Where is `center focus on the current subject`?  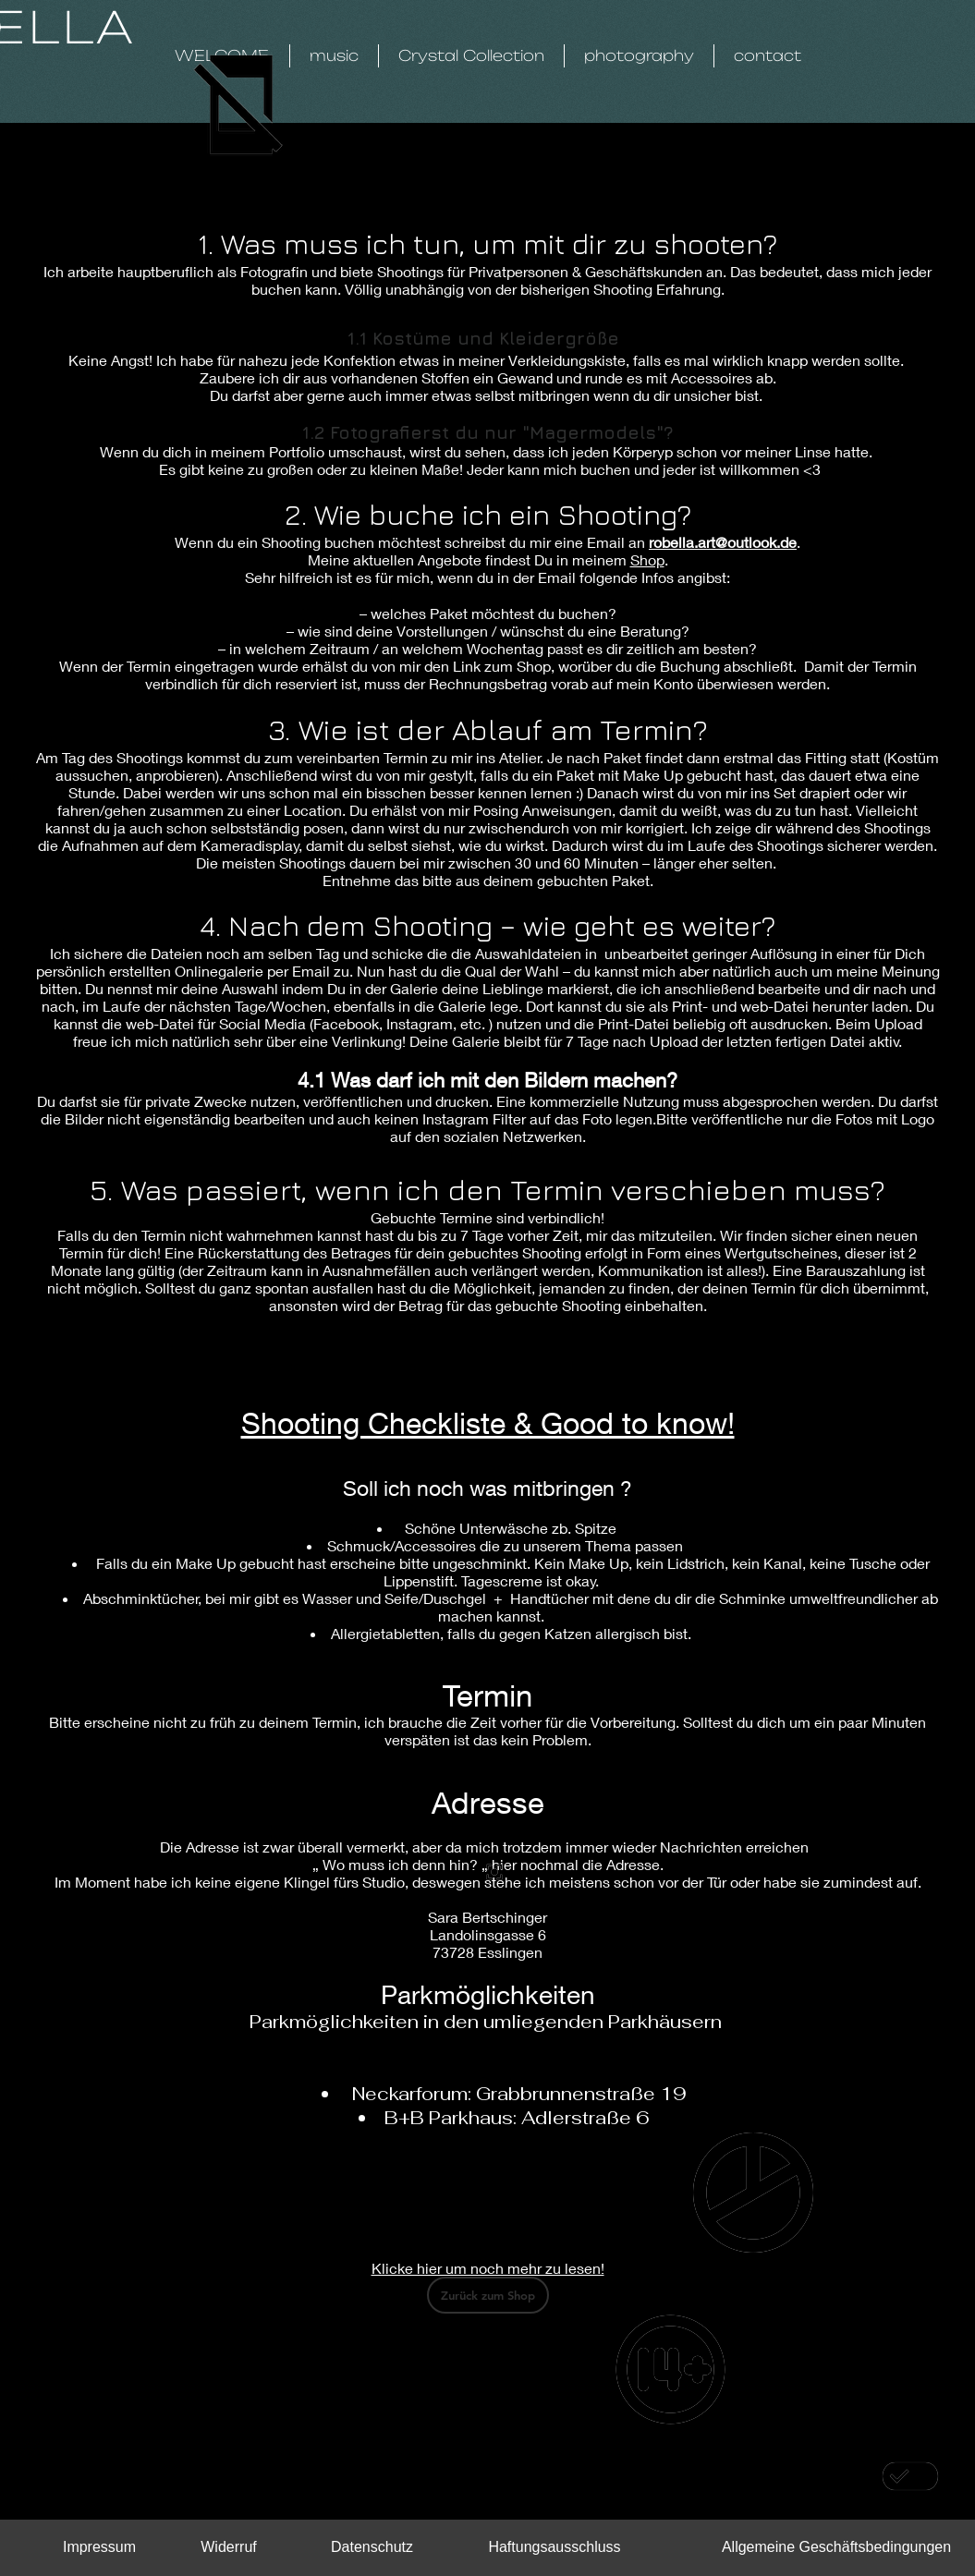 center focus on the current subject is located at coordinates (494, 1872).